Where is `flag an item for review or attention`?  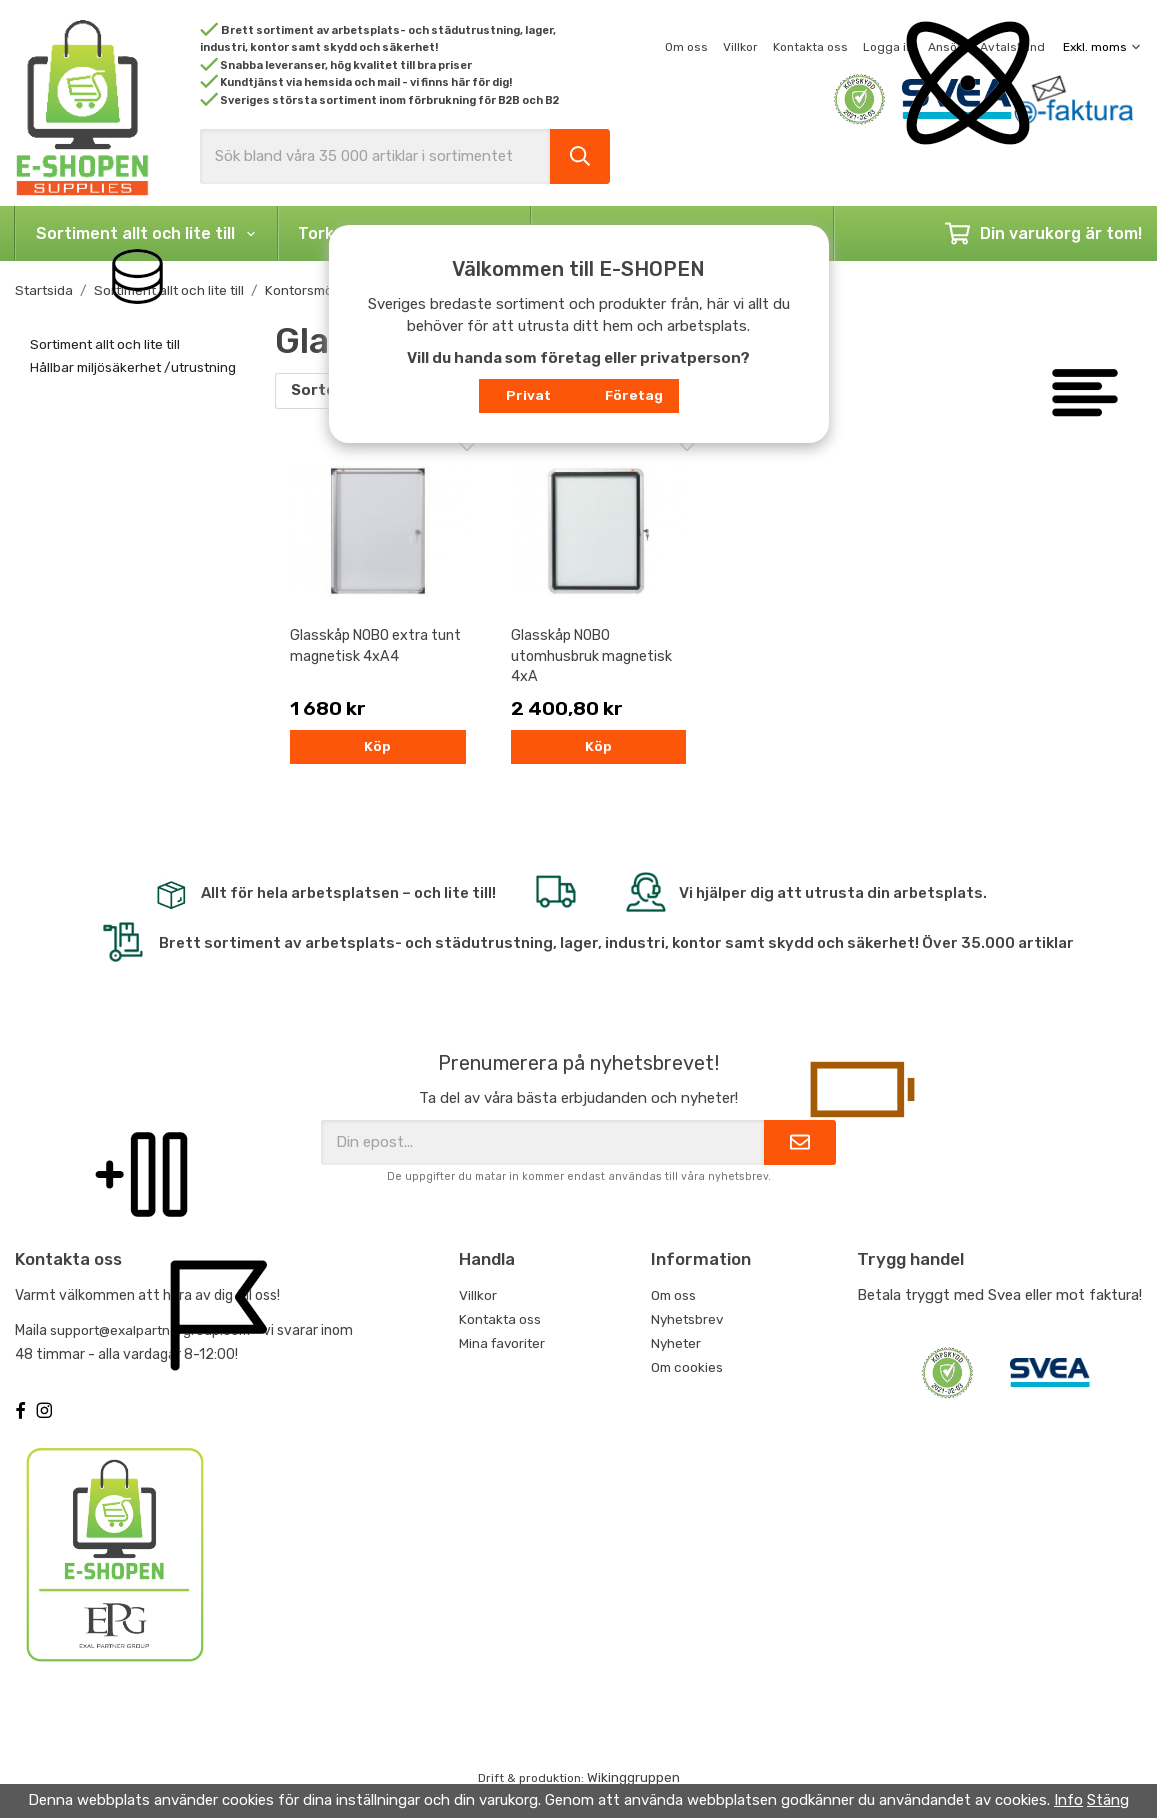
flag an item for review or attention is located at coordinates (216, 1315).